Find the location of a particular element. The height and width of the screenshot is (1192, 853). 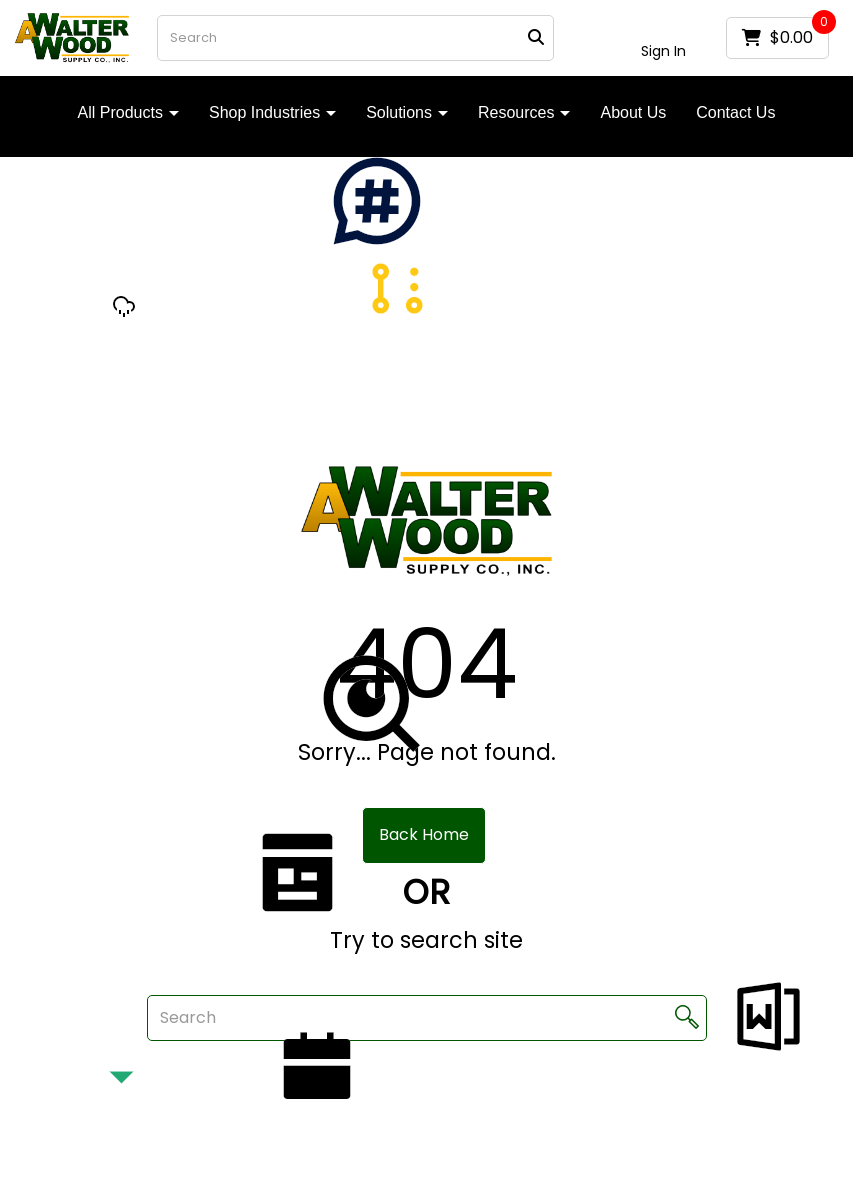

open Apple Pages document is located at coordinates (297, 872).